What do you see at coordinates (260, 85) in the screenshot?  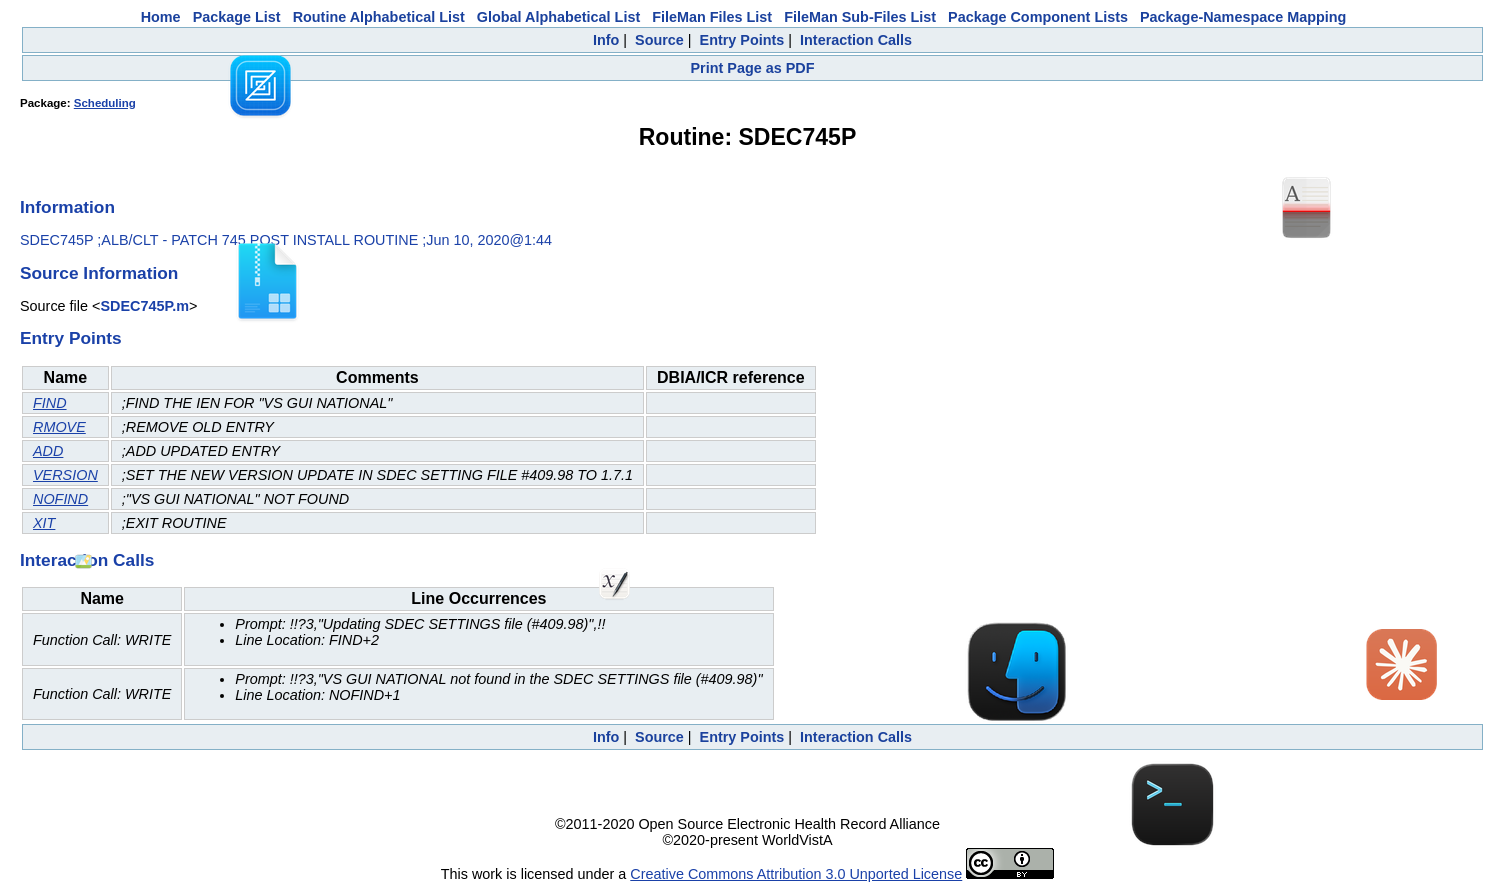 I see `open Zed Preview code editor` at bounding box center [260, 85].